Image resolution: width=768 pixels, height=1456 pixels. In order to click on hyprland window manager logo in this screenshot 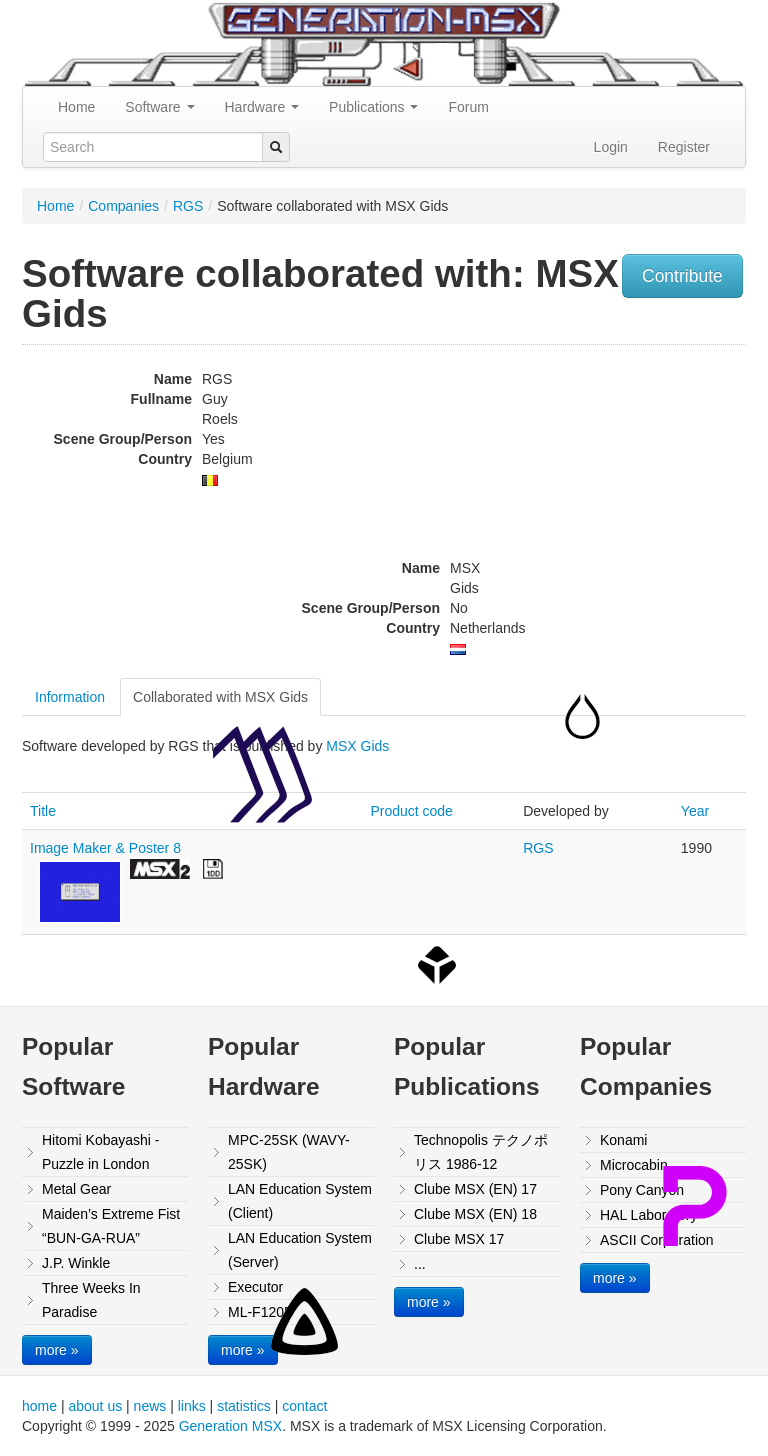, I will do `click(582, 716)`.